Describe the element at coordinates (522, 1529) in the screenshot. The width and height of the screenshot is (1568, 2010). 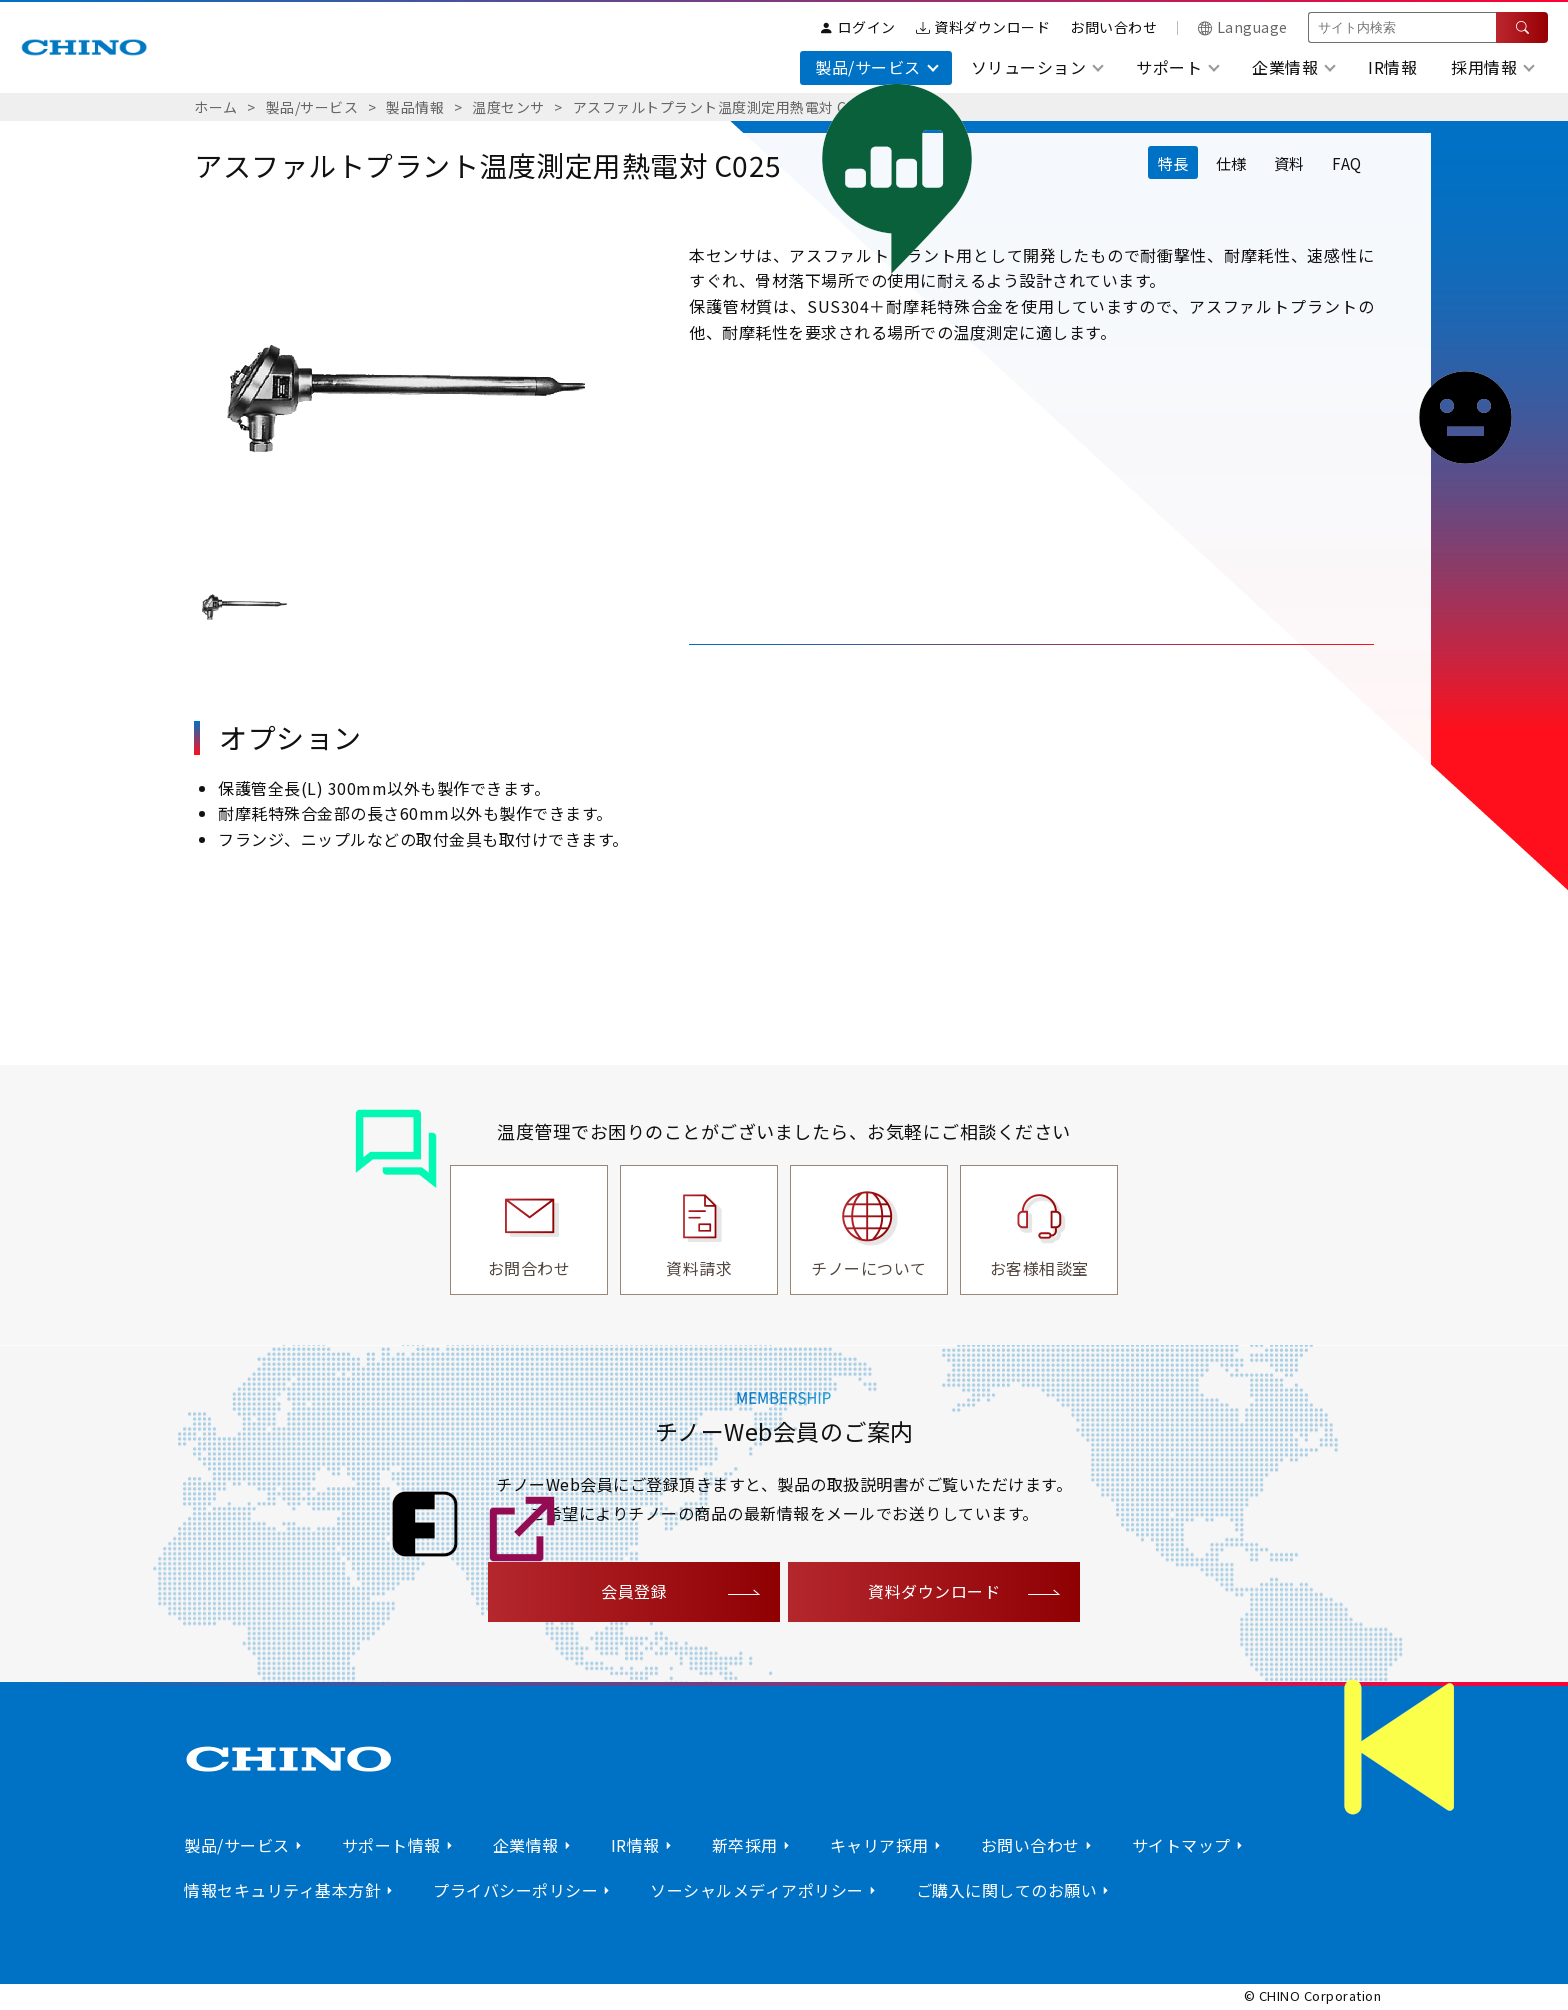
I see `open link in a new tab or window` at that location.